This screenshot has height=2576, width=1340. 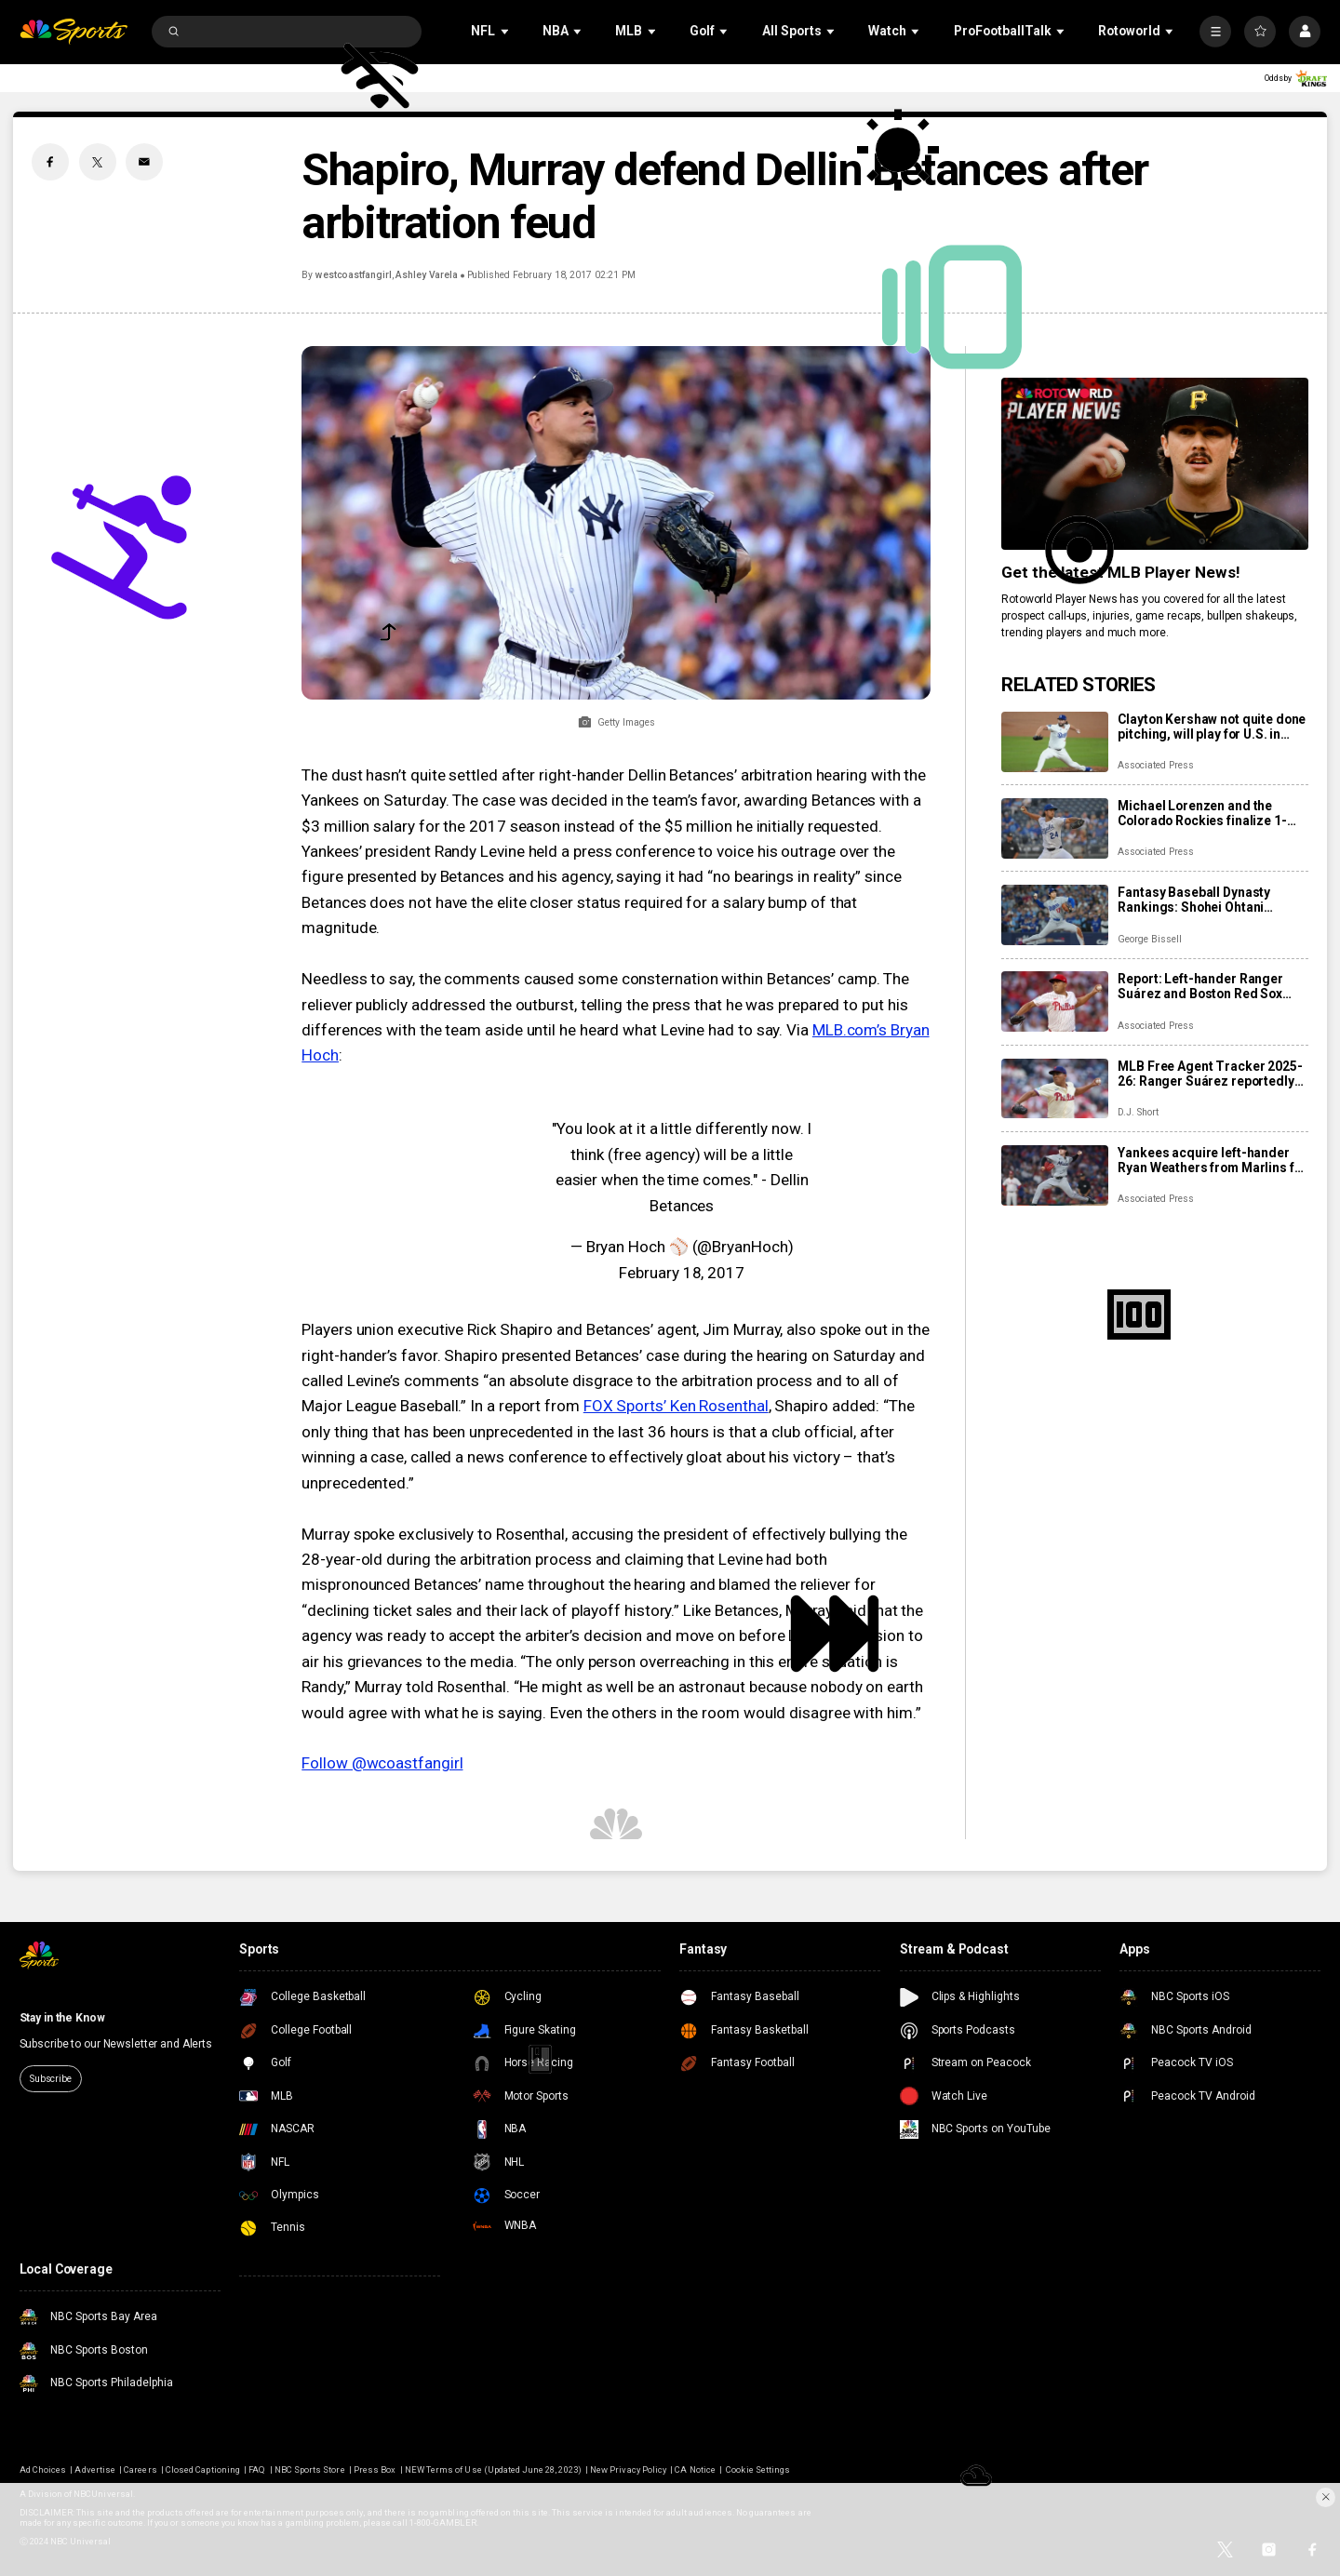 What do you see at coordinates (127, 543) in the screenshot?
I see `filter or browse skiing activities` at bounding box center [127, 543].